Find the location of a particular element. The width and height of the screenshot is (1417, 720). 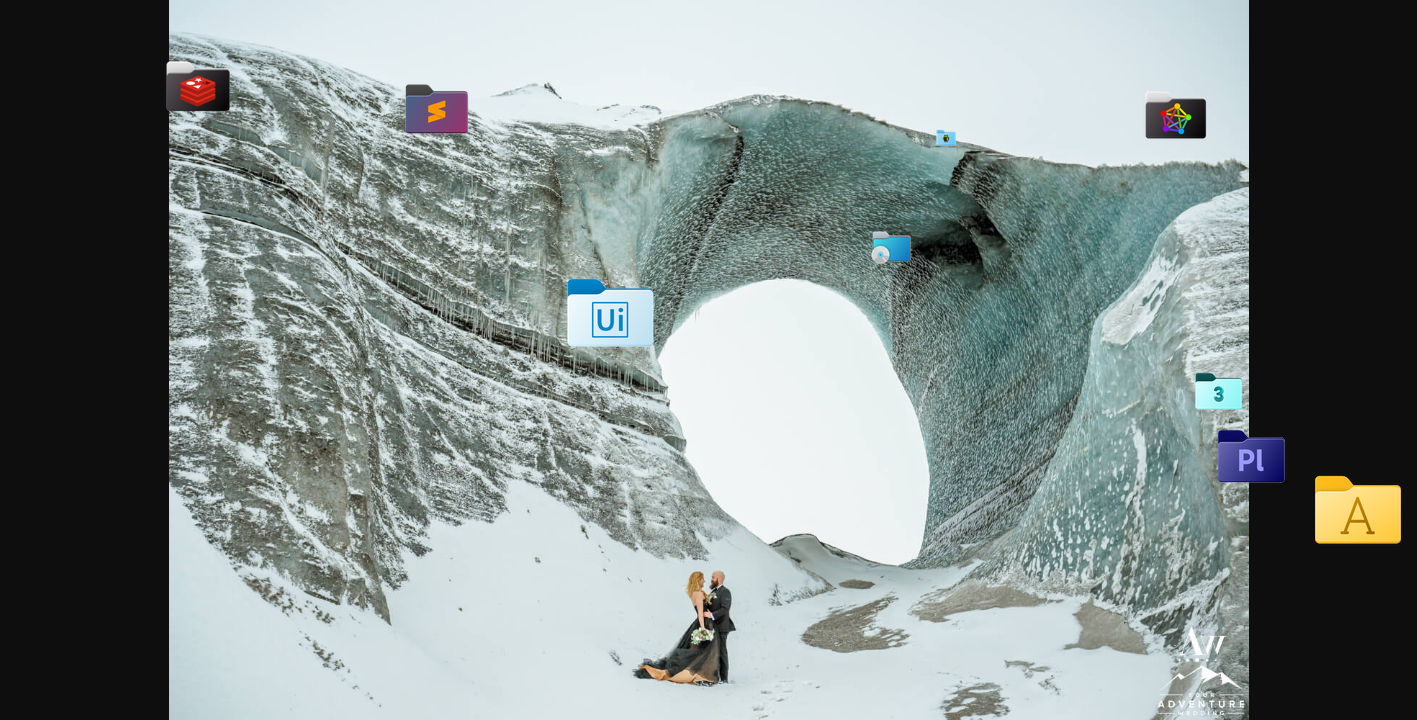

folder containing android app files is located at coordinates (946, 138).